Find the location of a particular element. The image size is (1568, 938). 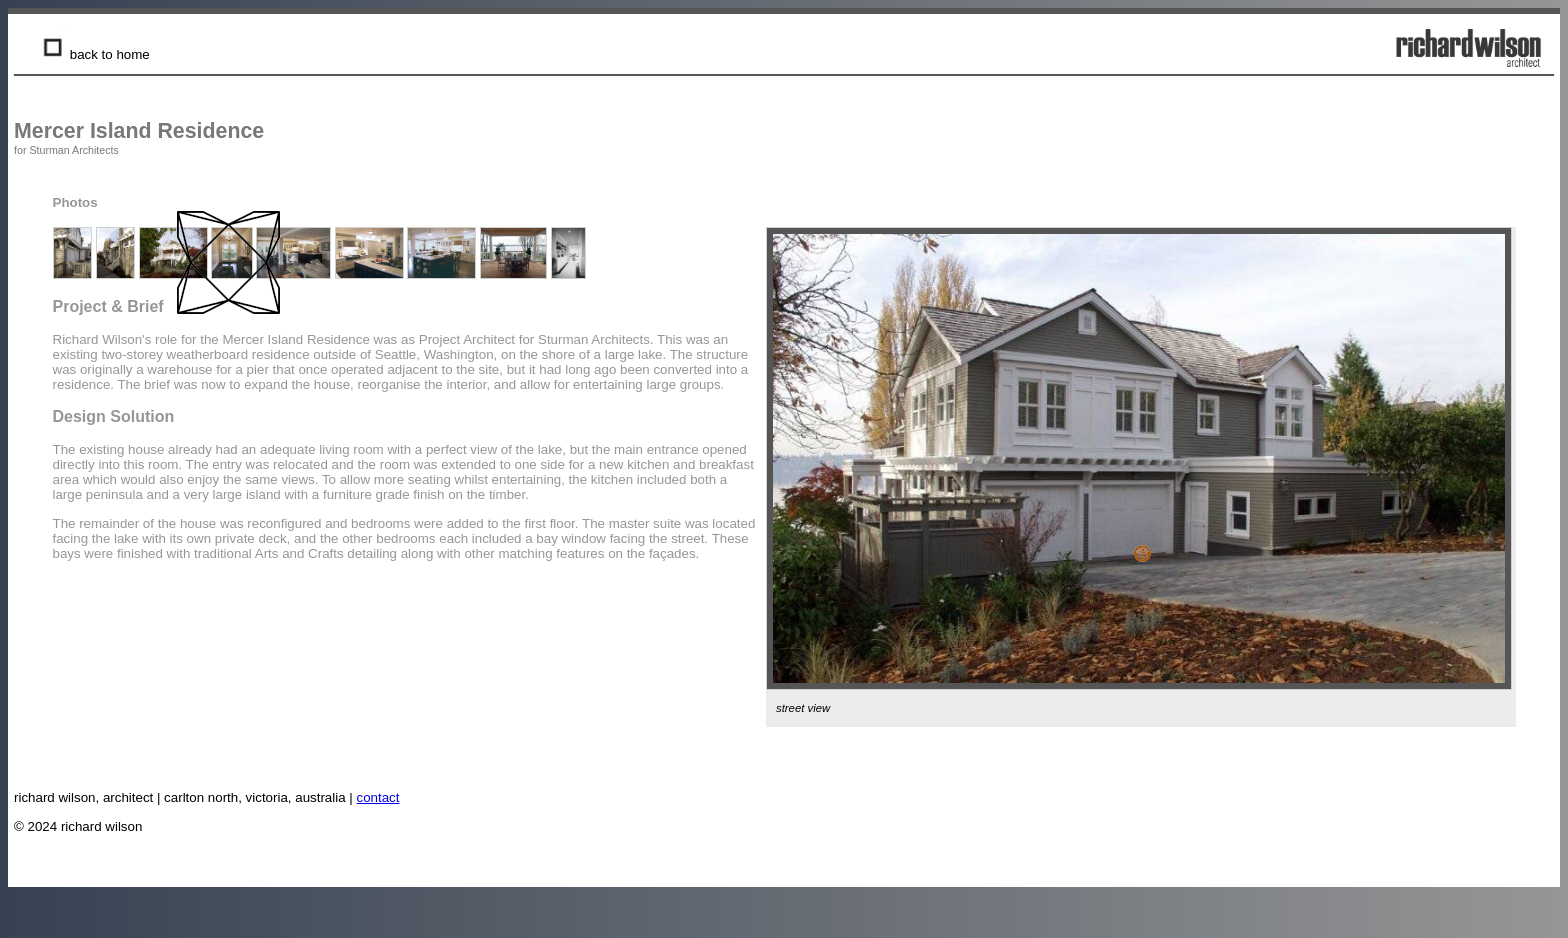

haxe programming language logo is located at coordinates (228, 262).